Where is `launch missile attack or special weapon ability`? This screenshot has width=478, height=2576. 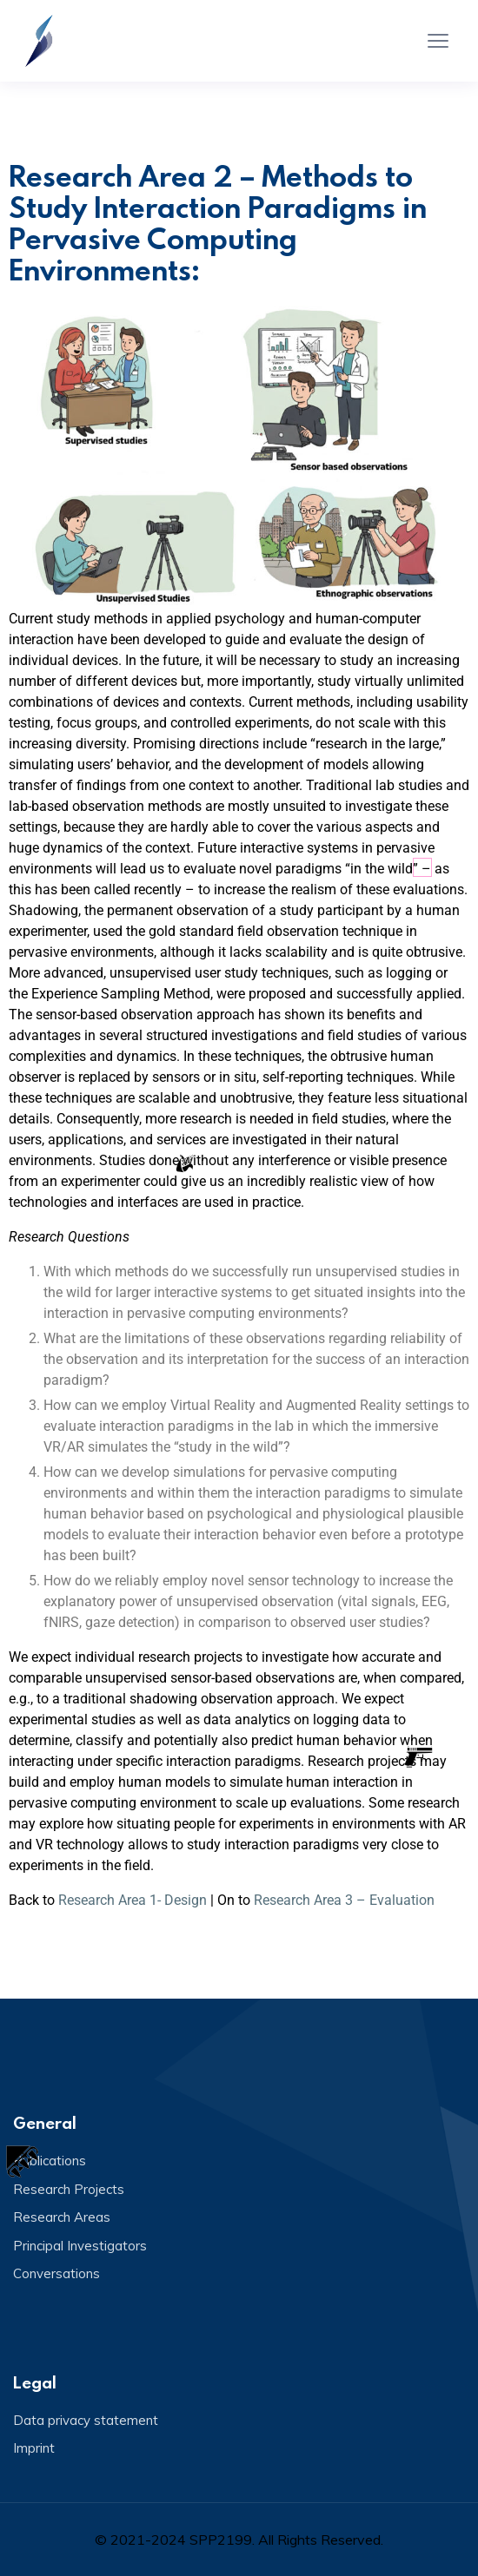 launch missile attack or special weapon ability is located at coordinates (23, 2162).